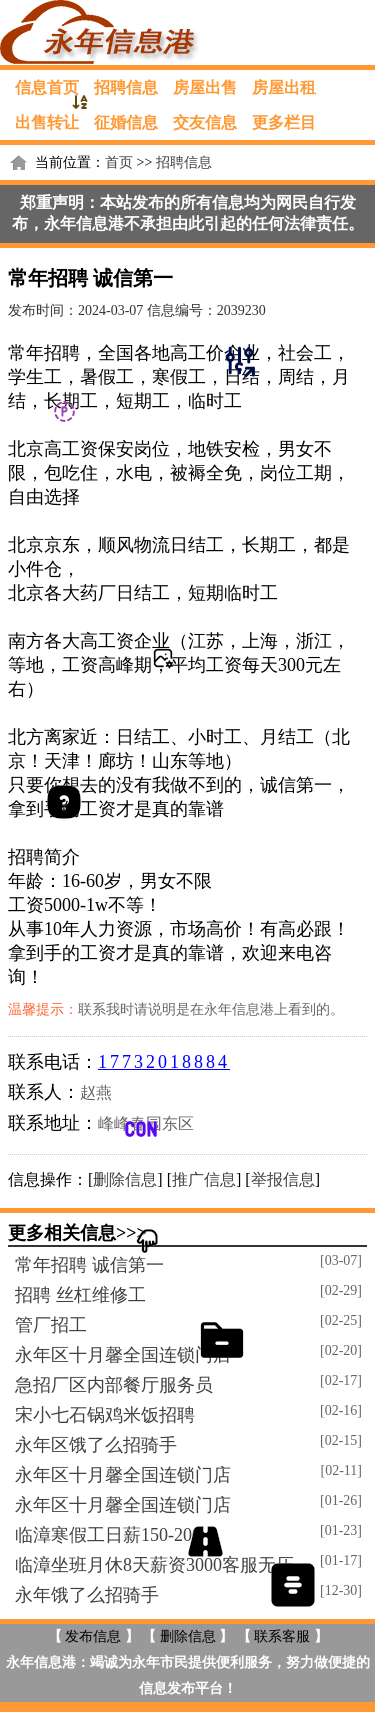 The height and width of the screenshot is (1712, 375). What do you see at coordinates (163, 658) in the screenshot?
I see `access image or photo settings` at bounding box center [163, 658].